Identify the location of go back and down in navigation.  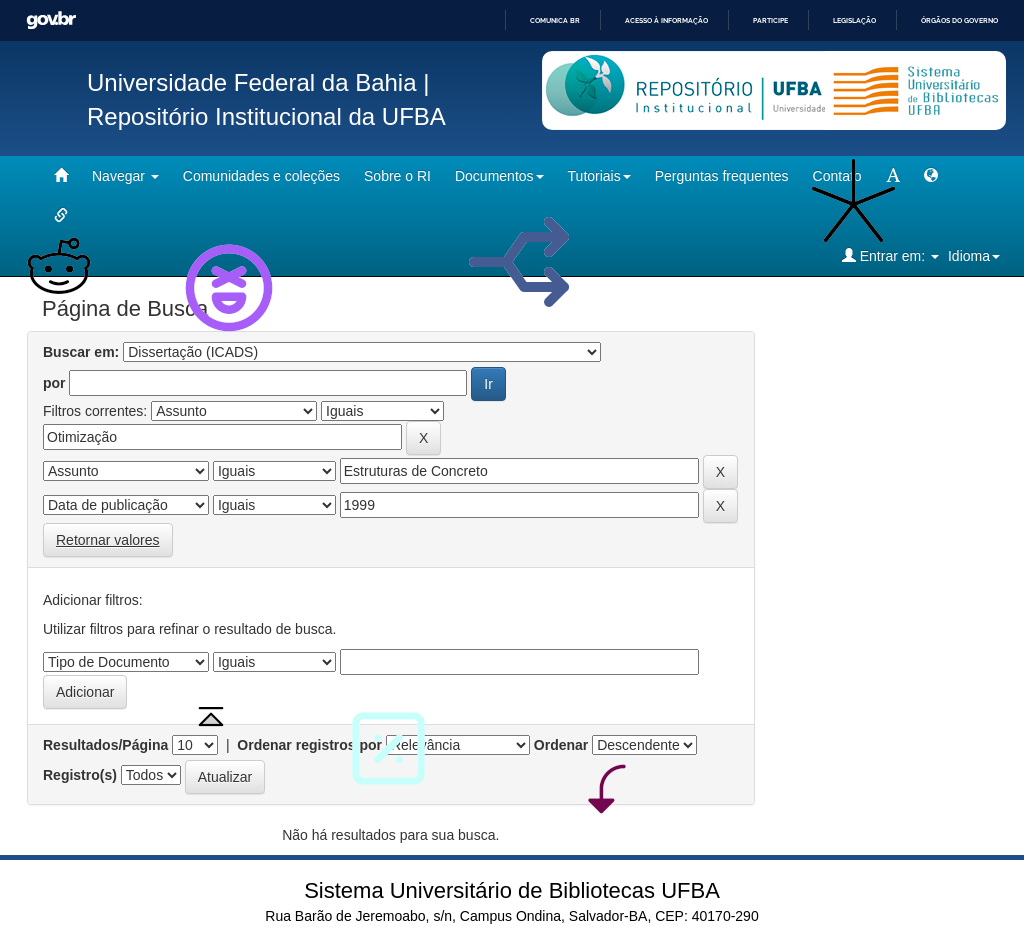
(607, 789).